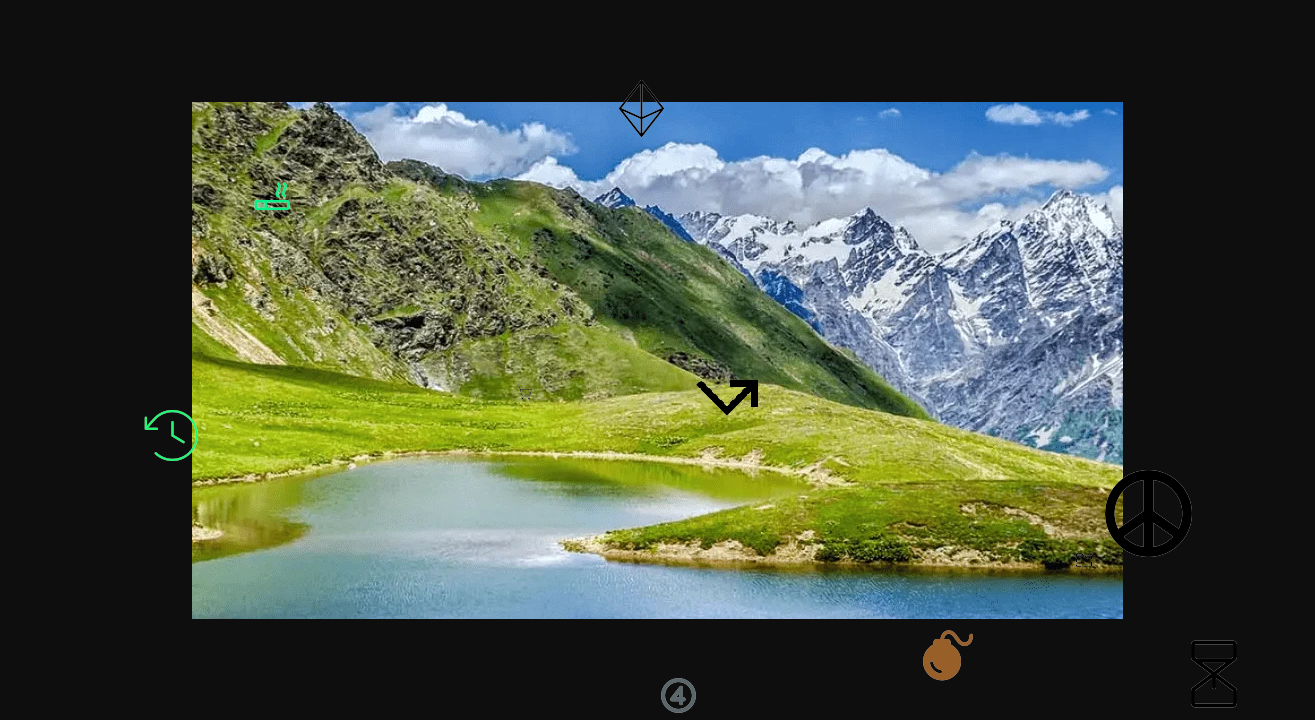 This screenshot has width=1315, height=720. What do you see at coordinates (727, 397) in the screenshot?
I see `indicates an outgoing call that wasn't answered` at bounding box center [727, 397].